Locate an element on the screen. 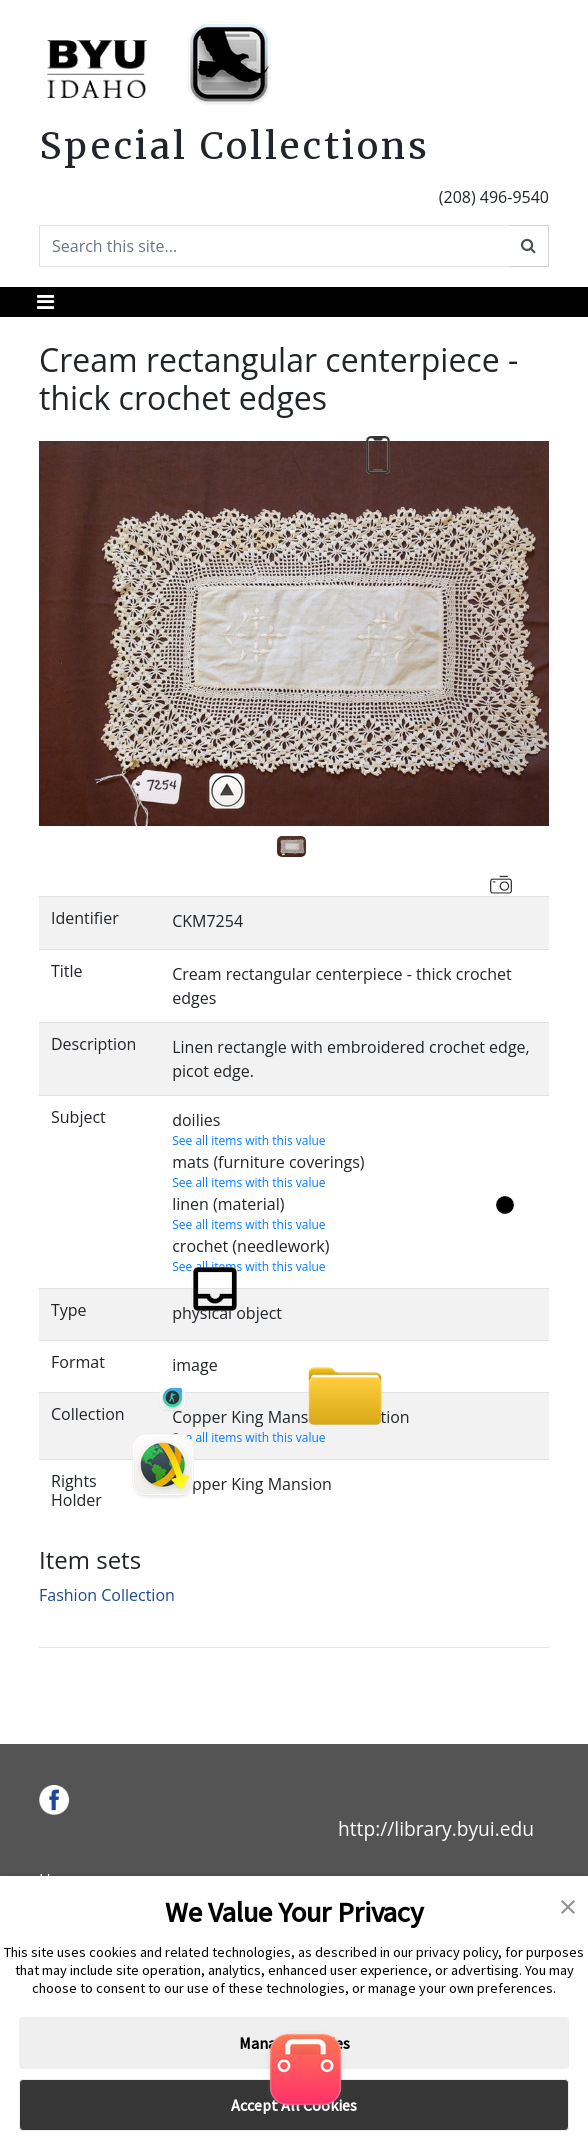 The height and width of the screenshot is (2151, 588). indicates mobile device or smartphone is located at coordinates (378, 455).